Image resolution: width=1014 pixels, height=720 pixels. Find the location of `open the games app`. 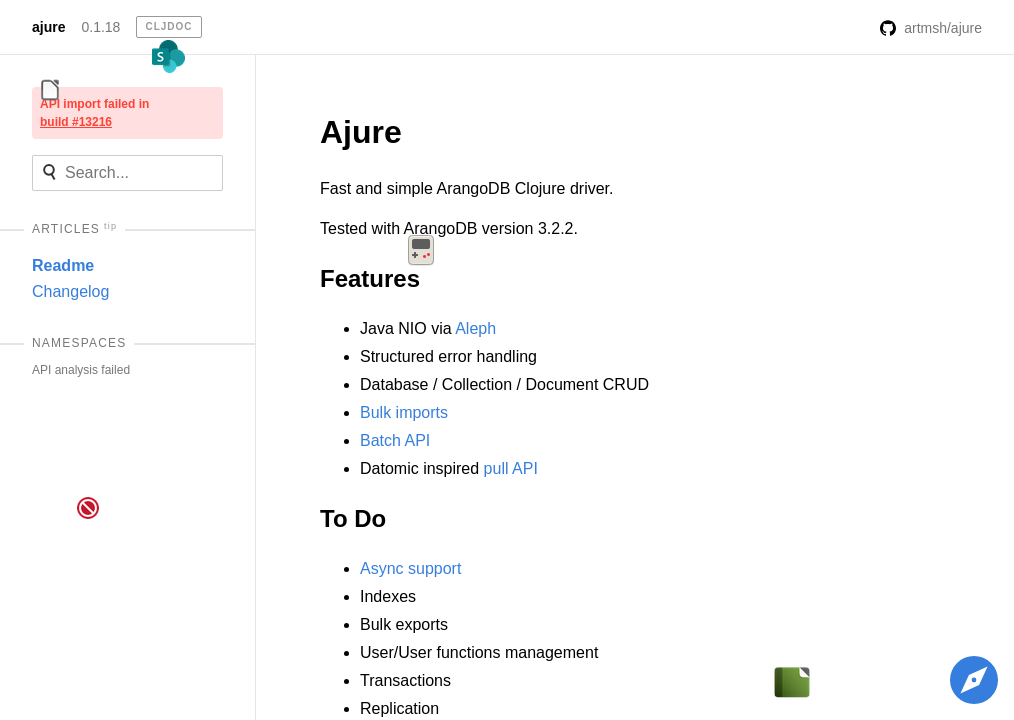

open the games app is located at coordinates (421, 250).